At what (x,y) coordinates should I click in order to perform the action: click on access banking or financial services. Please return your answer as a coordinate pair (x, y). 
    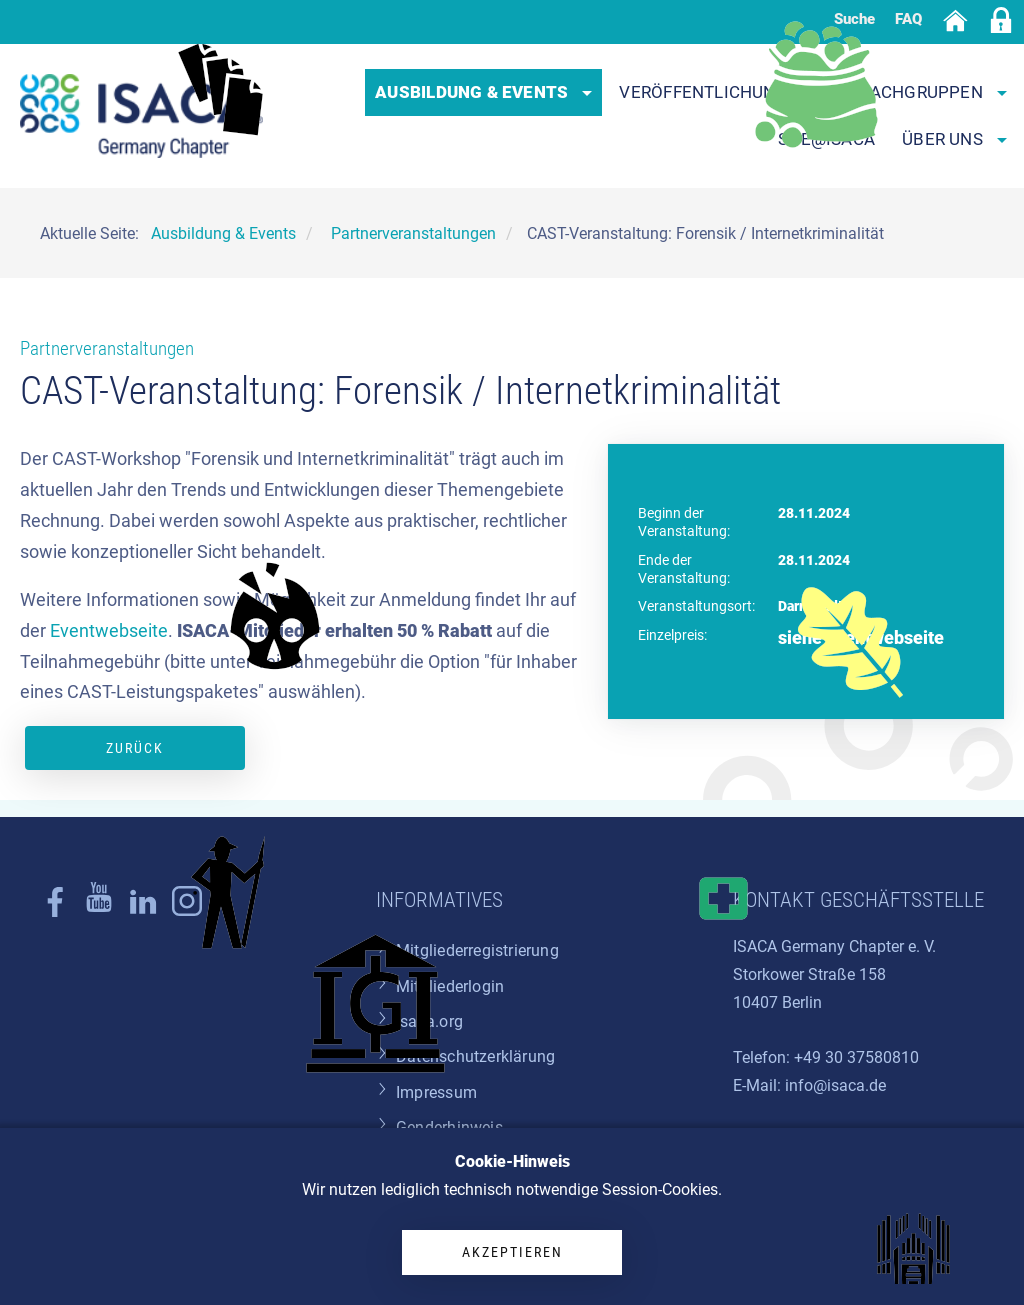
    Looking at the image, I should click on (375, 1003).